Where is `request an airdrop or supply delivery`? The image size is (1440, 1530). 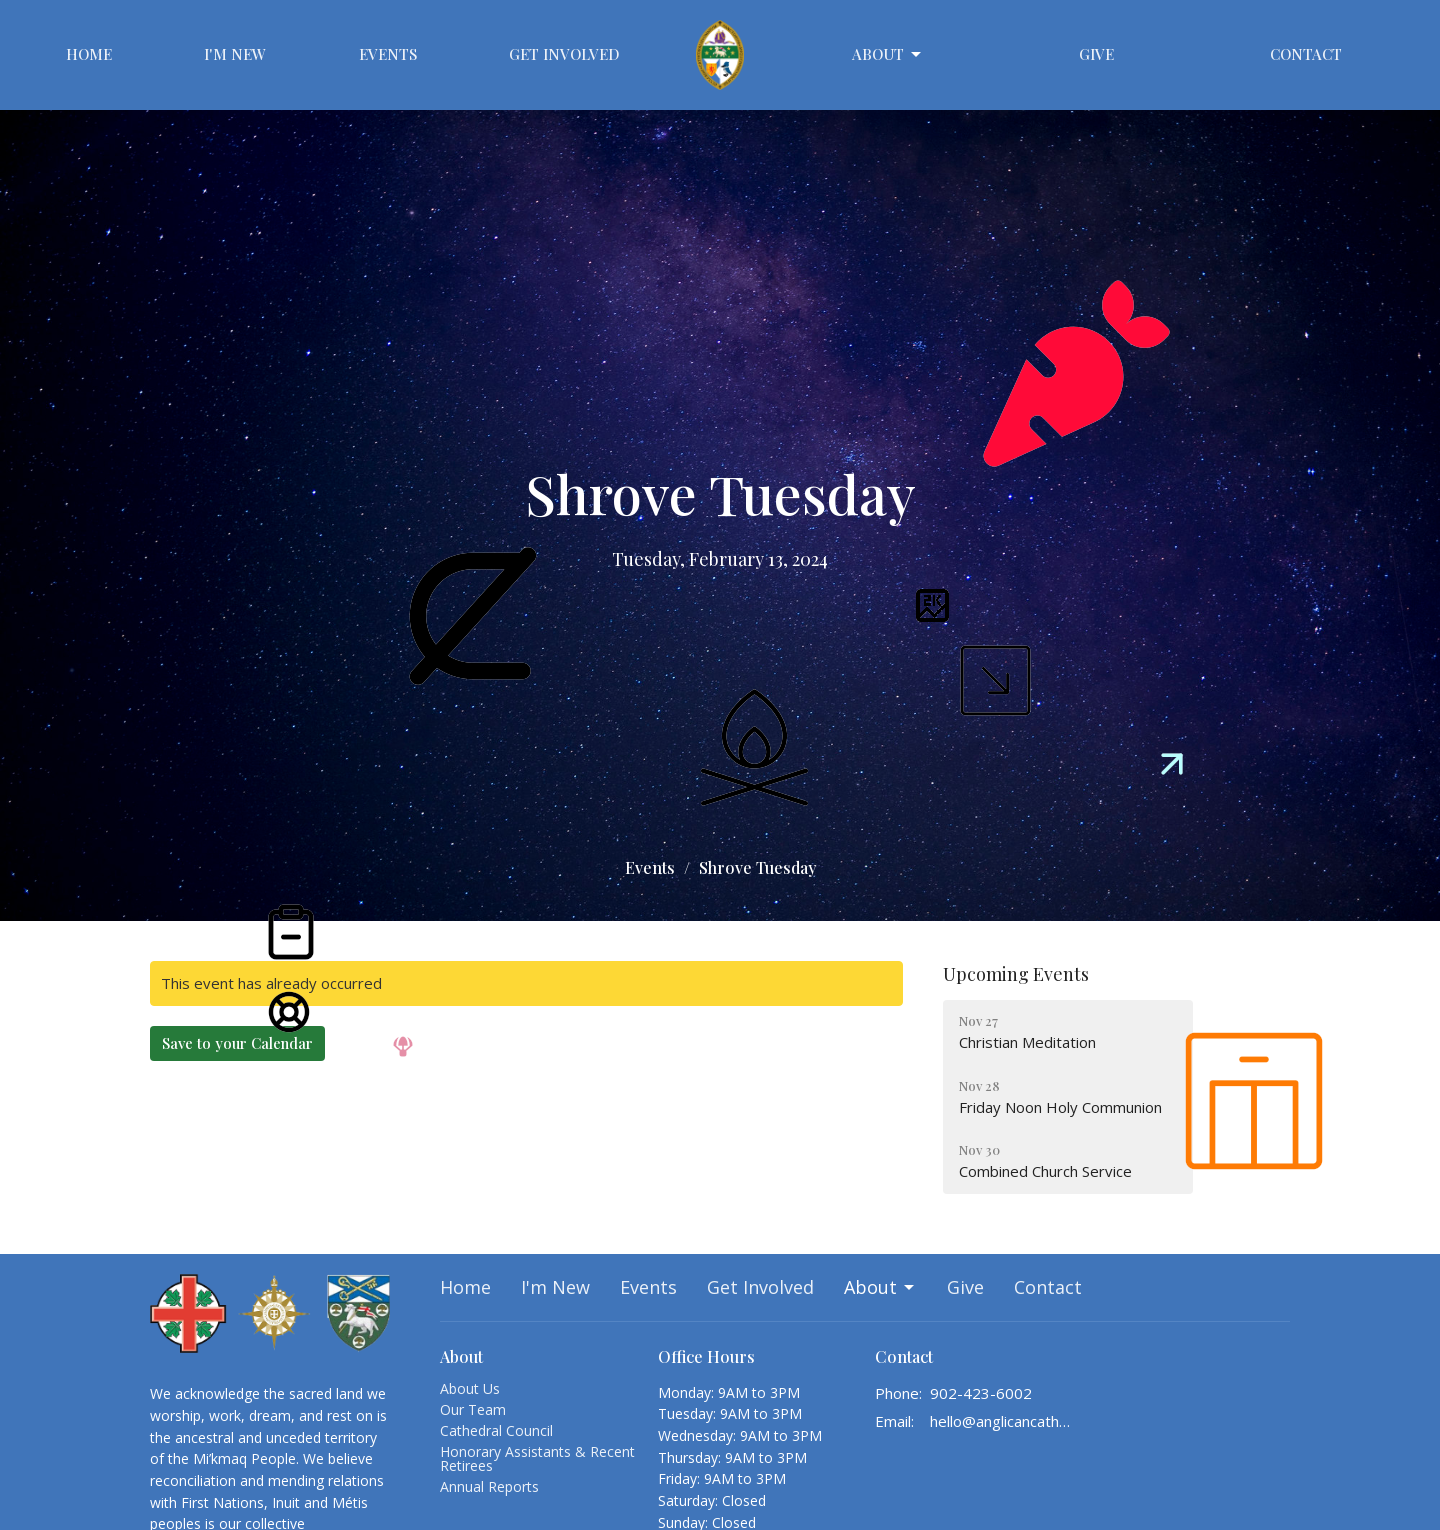
request an airdrop or supply delivery is located at coordinates (403, 1047).